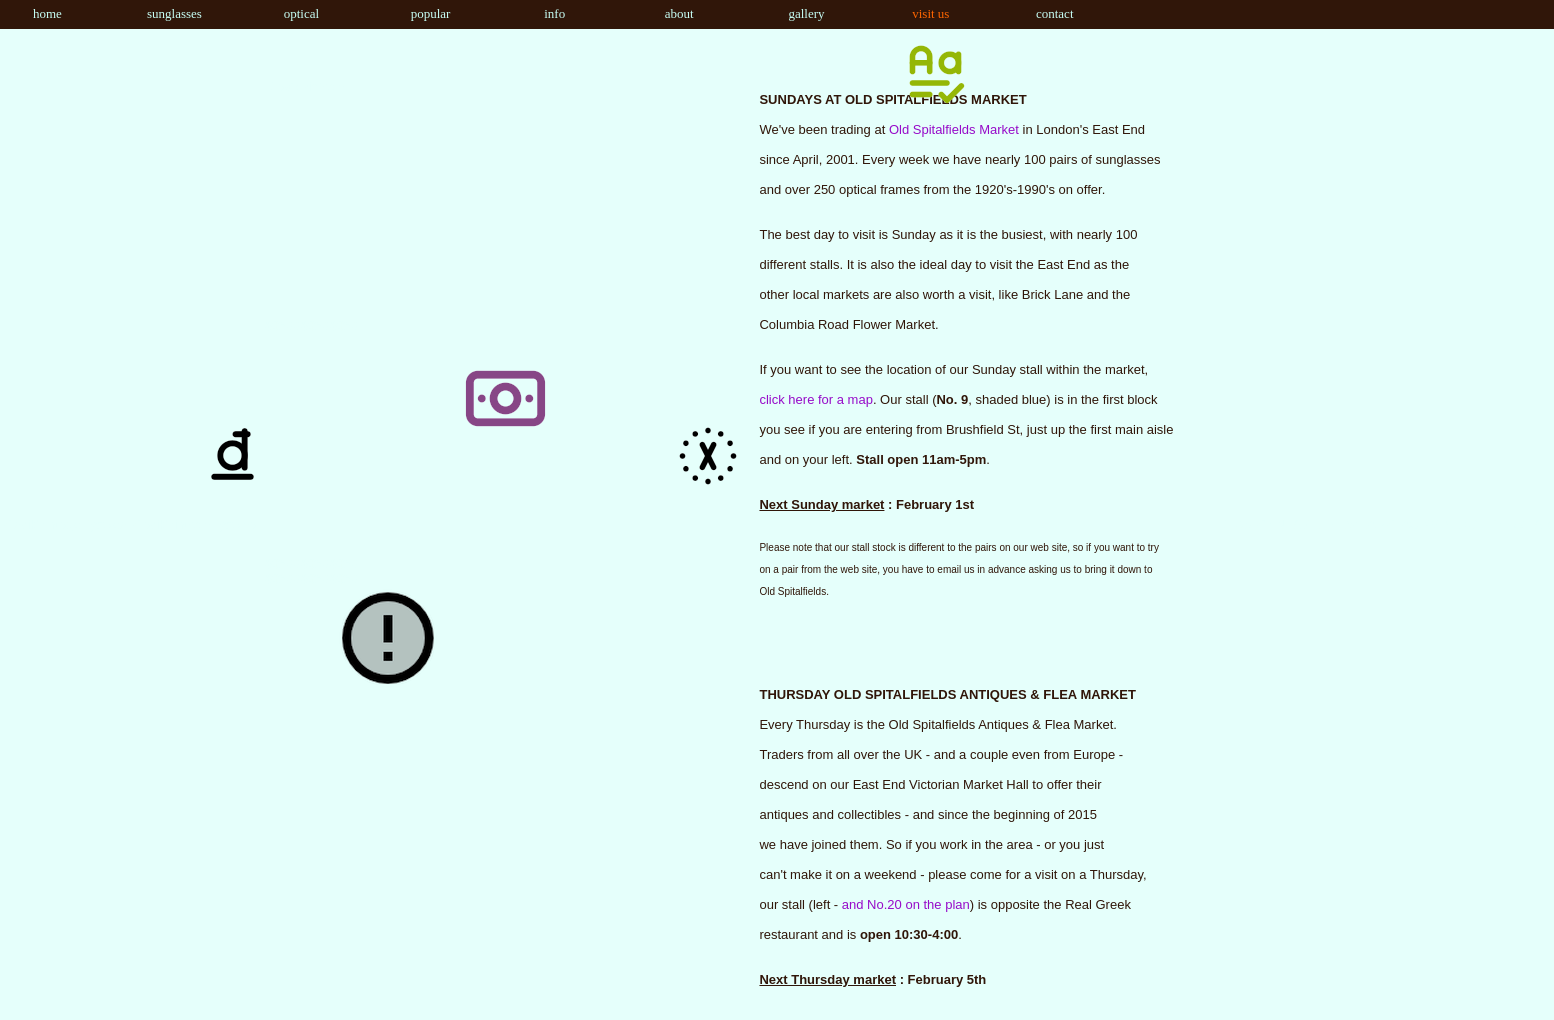 Image resolution: width=1554 pixels, height=1020 pixels. What do you see at coordinates (505, 398) in the screenshot?
I see `make a payment or transaction` at bounding box center [505, 398].